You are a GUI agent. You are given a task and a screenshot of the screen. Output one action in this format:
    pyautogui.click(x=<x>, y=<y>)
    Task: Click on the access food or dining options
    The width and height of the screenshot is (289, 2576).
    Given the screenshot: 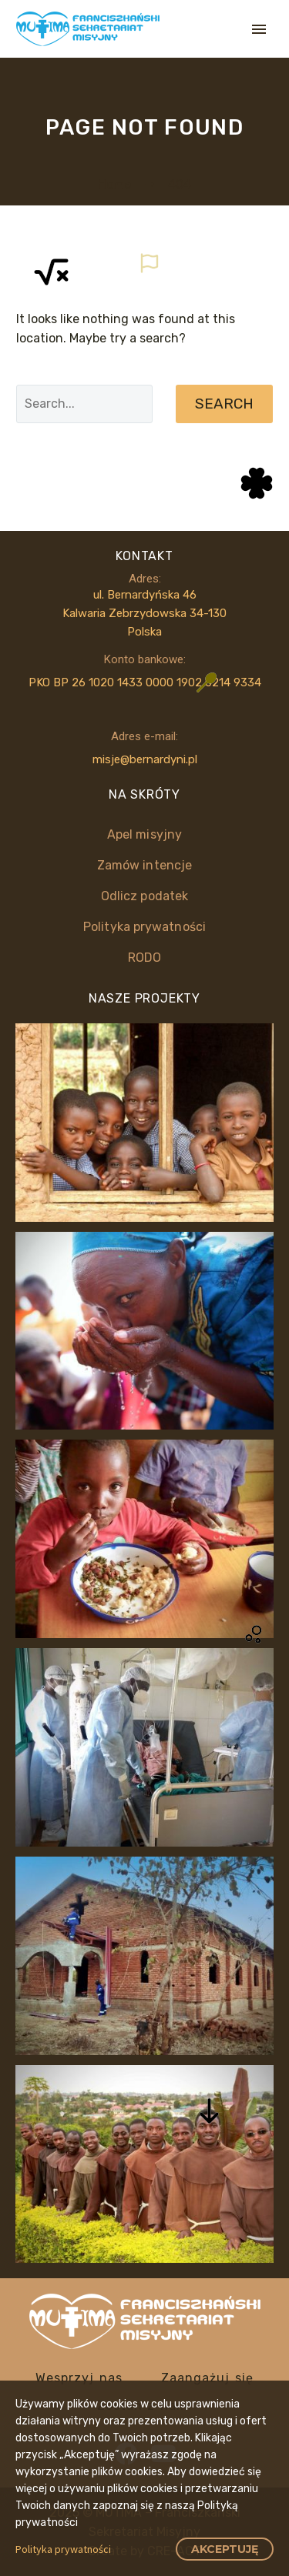 What is the action you would take?
    pyautogui.click(x=207, y=682)
    